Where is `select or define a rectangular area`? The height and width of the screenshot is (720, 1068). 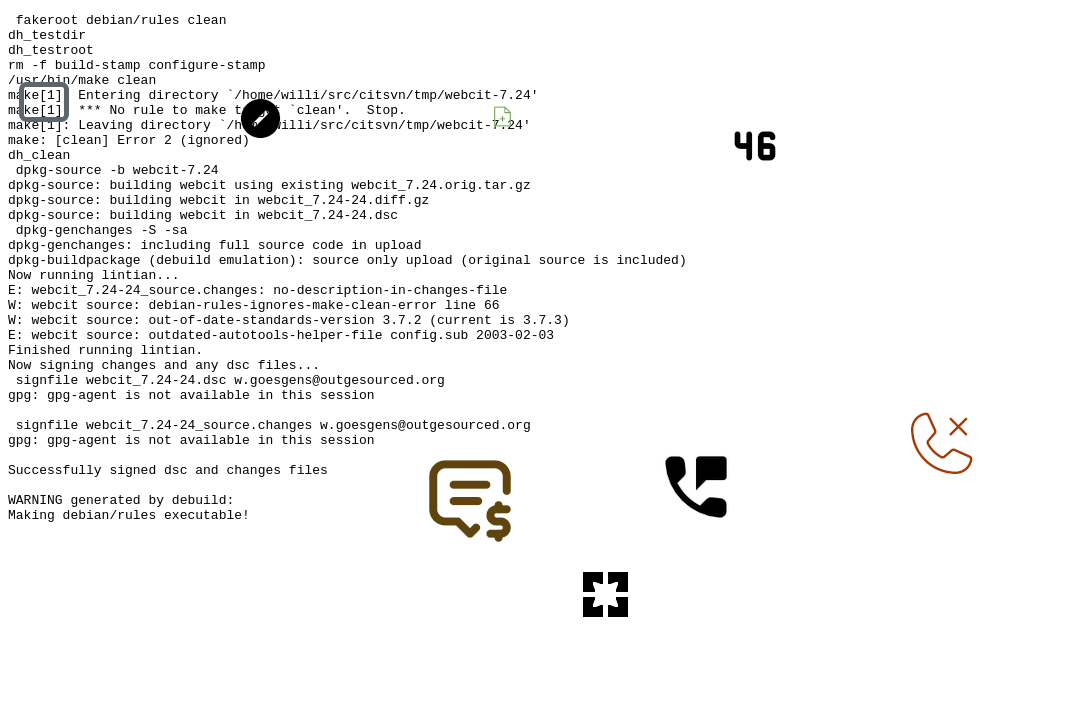
select or define a rectangular area is located at coordinates (44, 102).